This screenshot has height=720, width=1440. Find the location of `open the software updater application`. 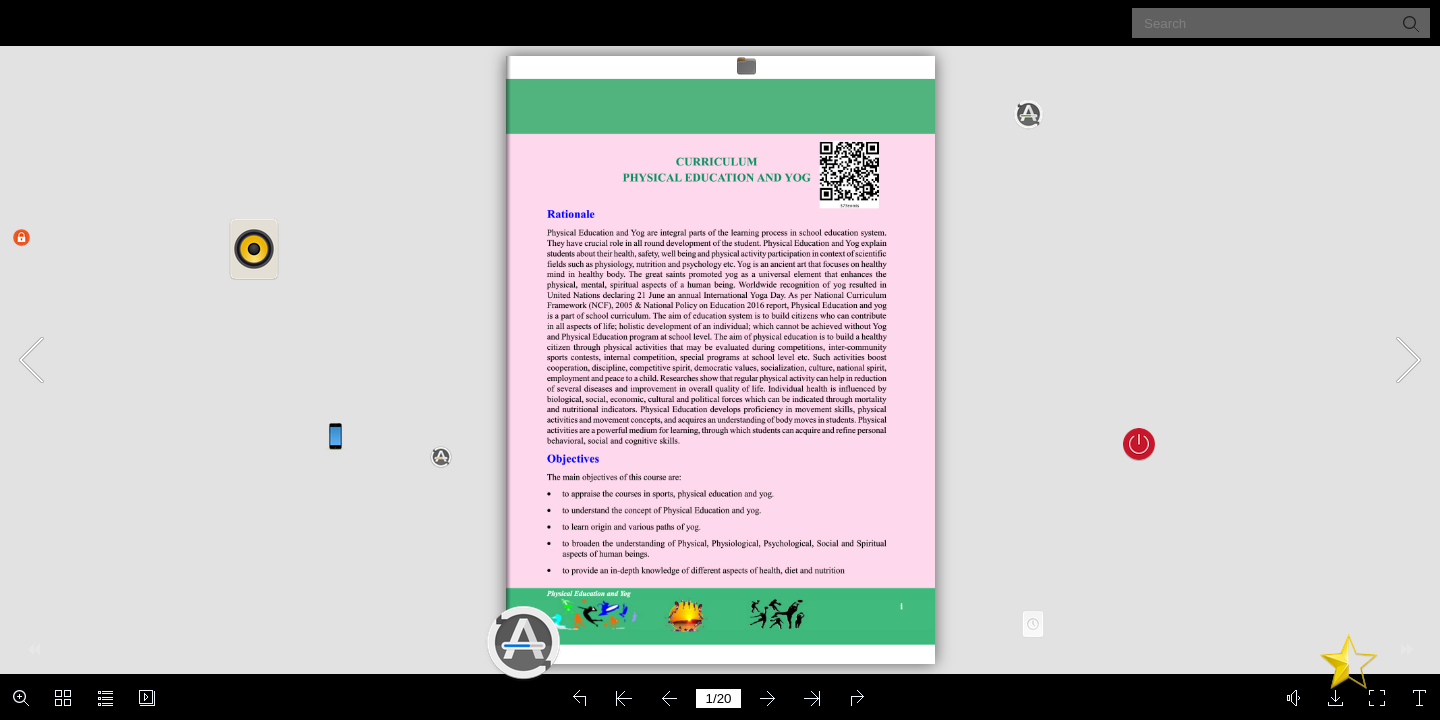

open the software updater application is located at coordinates (1028, 114).